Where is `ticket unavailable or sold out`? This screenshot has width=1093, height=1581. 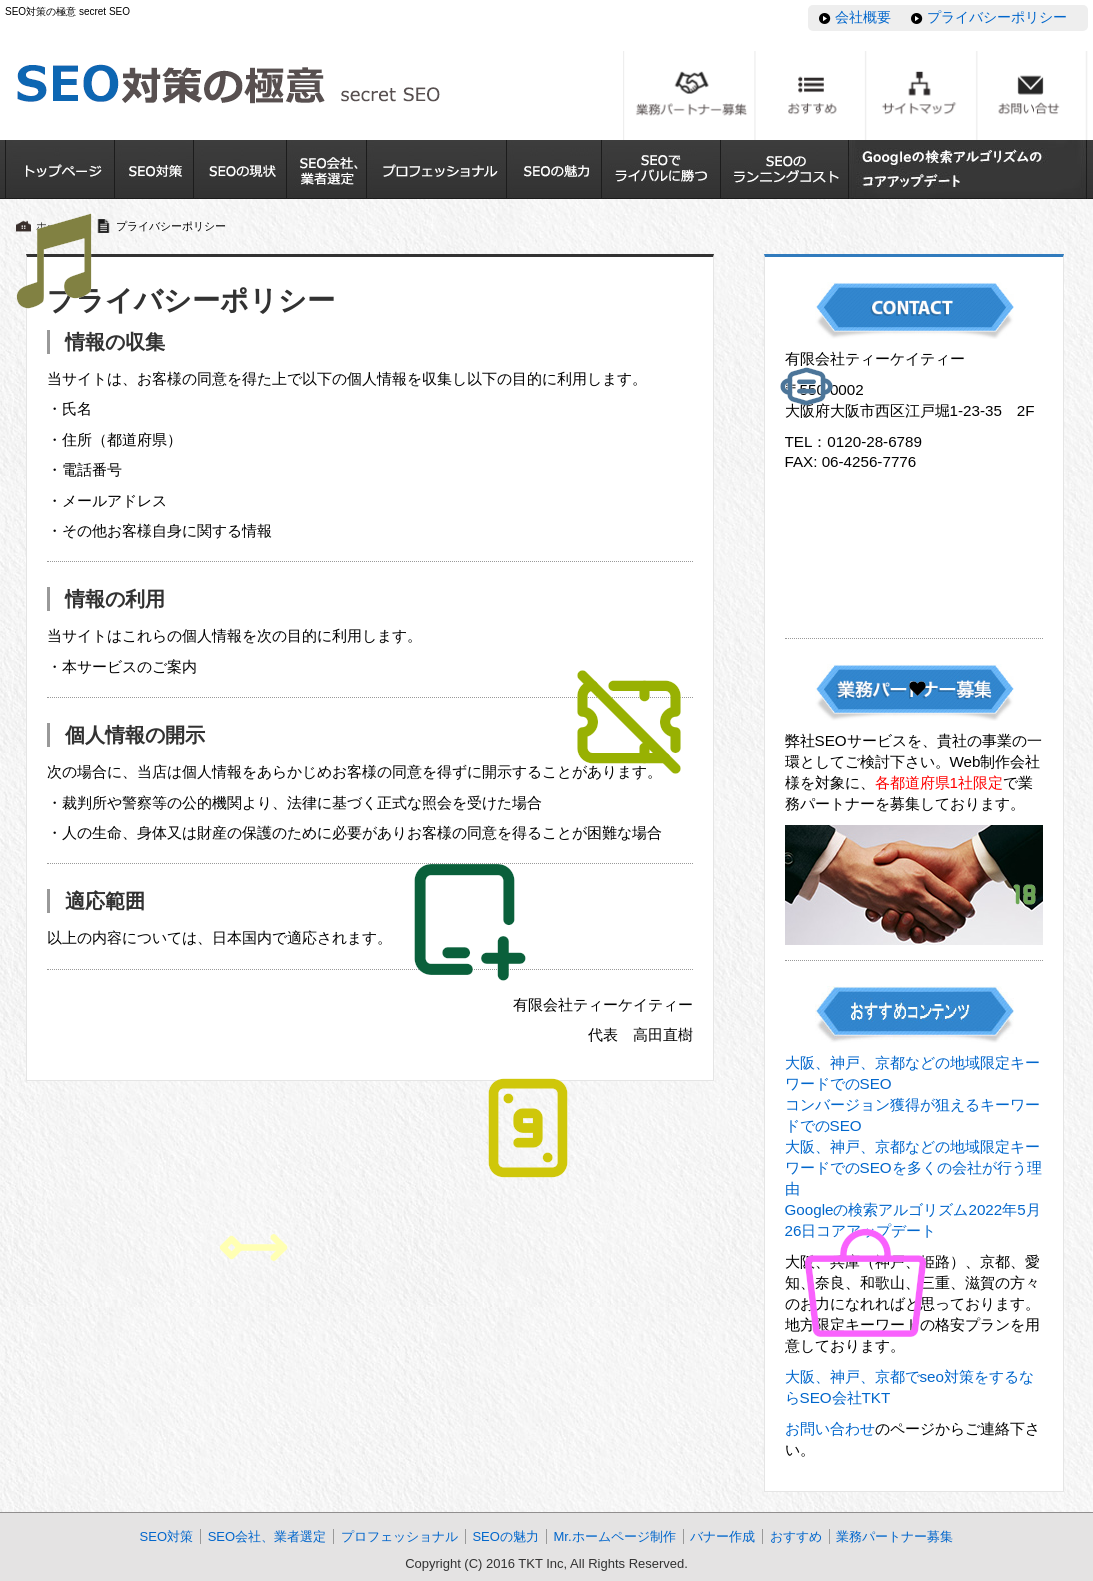 ticket unavailable or sold out is located at coordinates (629, 722).